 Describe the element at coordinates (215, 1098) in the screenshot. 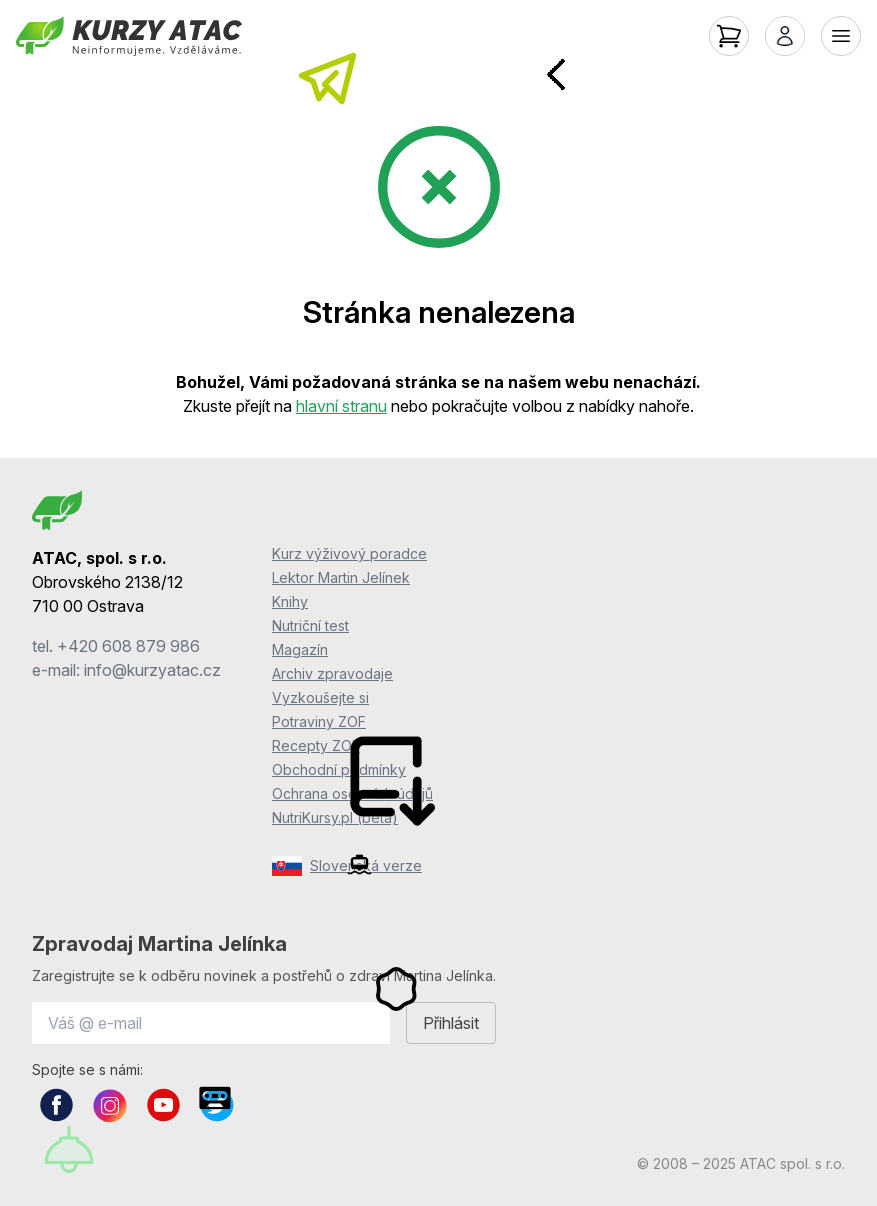

I see `access audio recordings or voice memos` at that location.